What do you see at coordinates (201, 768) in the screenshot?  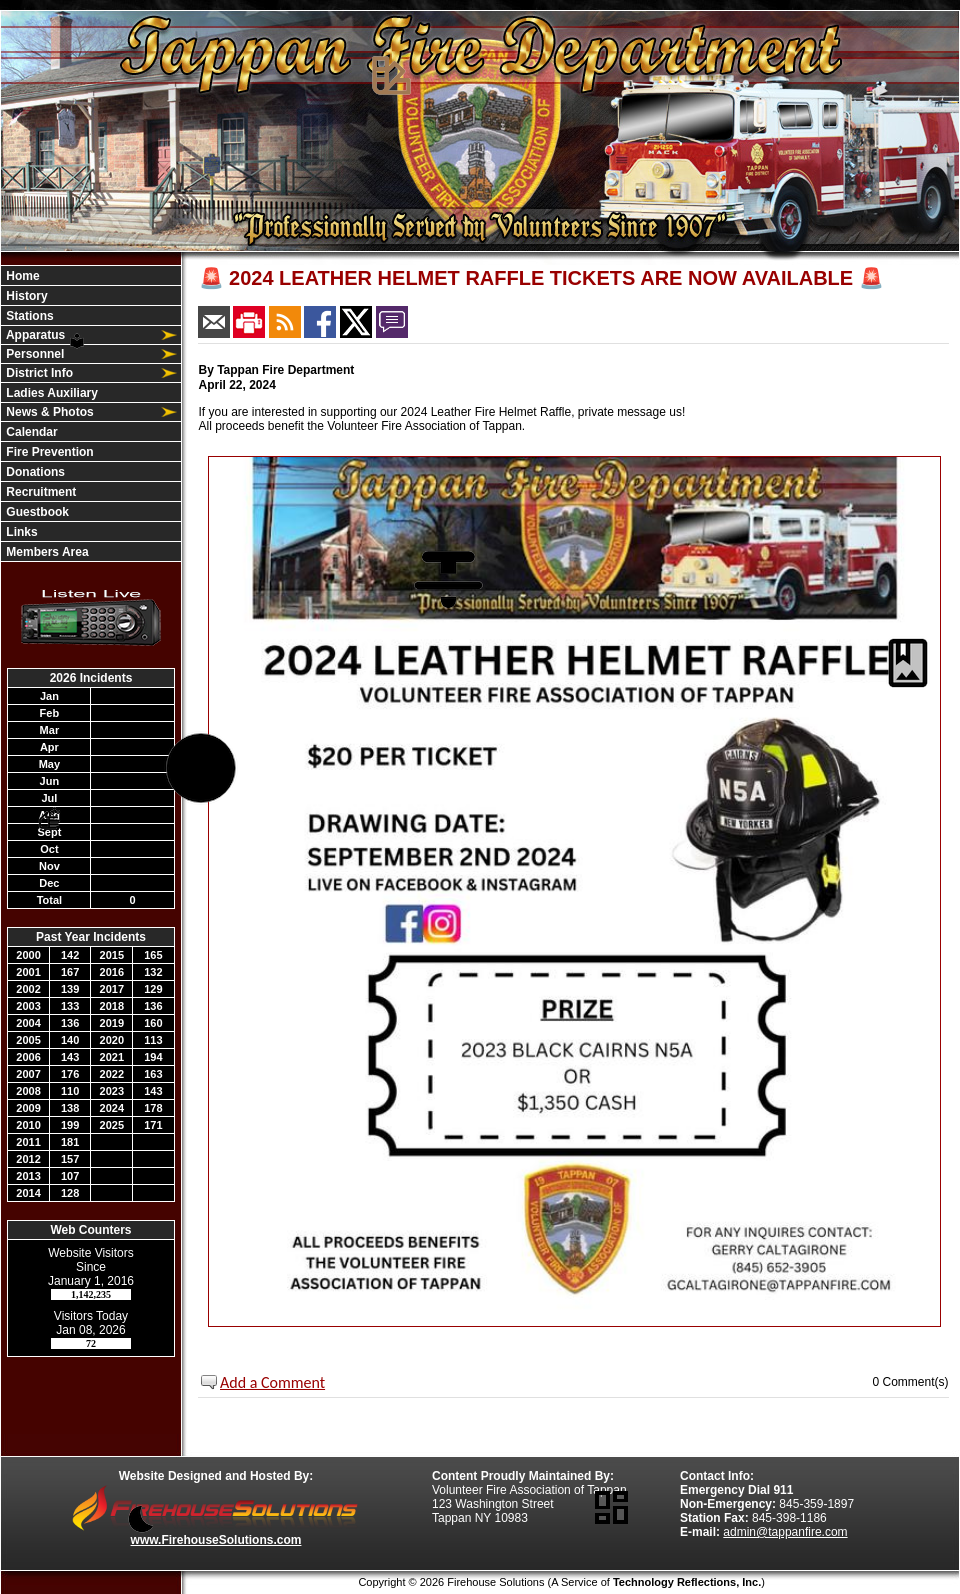 I see `indicates recording in progress` at bounding box center [201, 768].